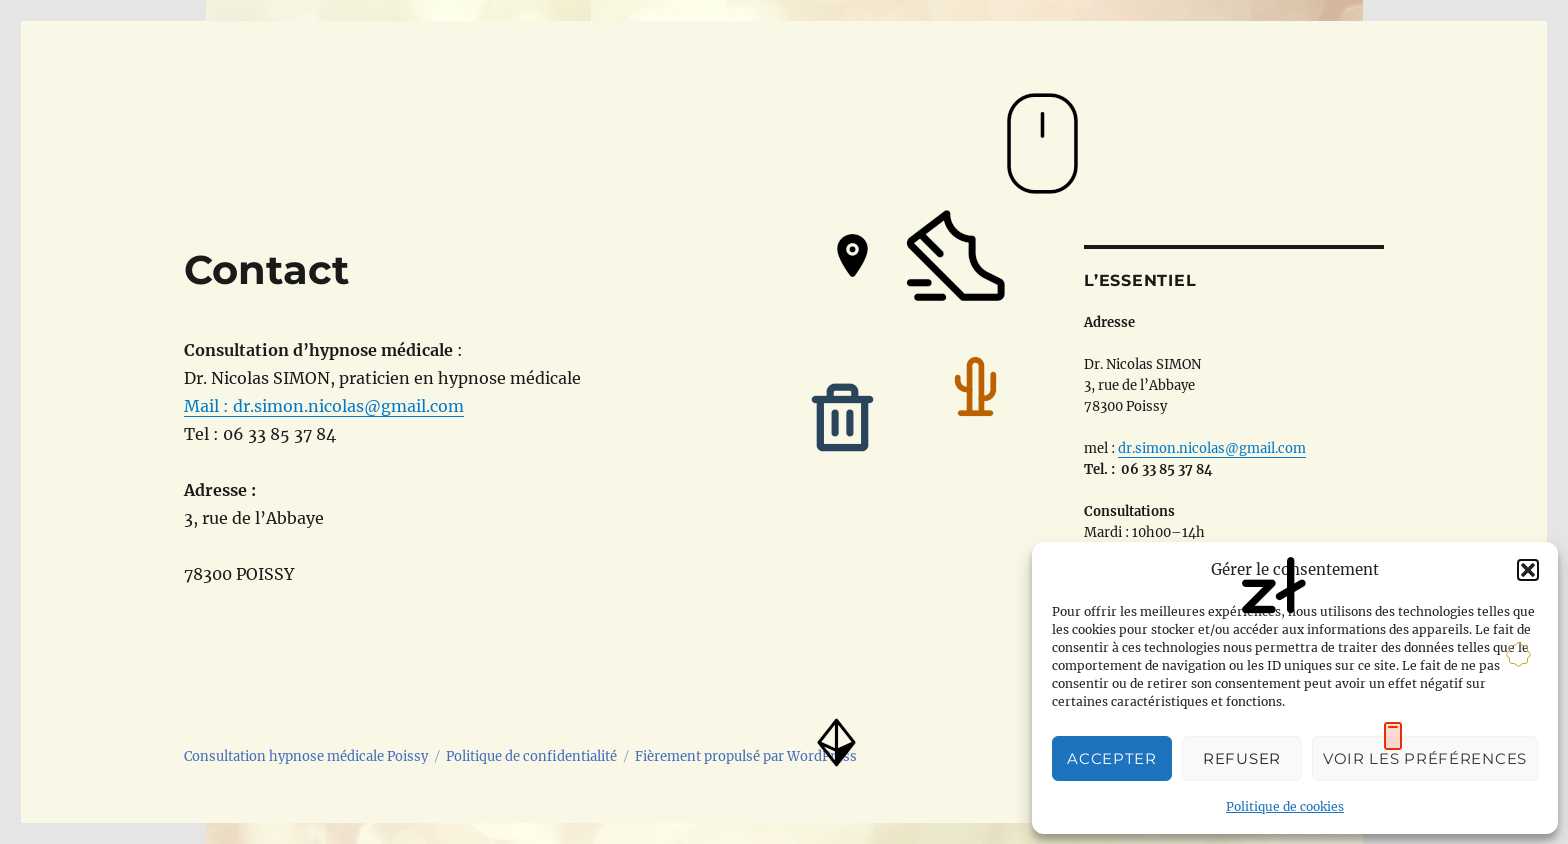 The height and width of the screenshot is (844, 1568). I want to click on mobile device with speaker enabled, so click(1393, 736).